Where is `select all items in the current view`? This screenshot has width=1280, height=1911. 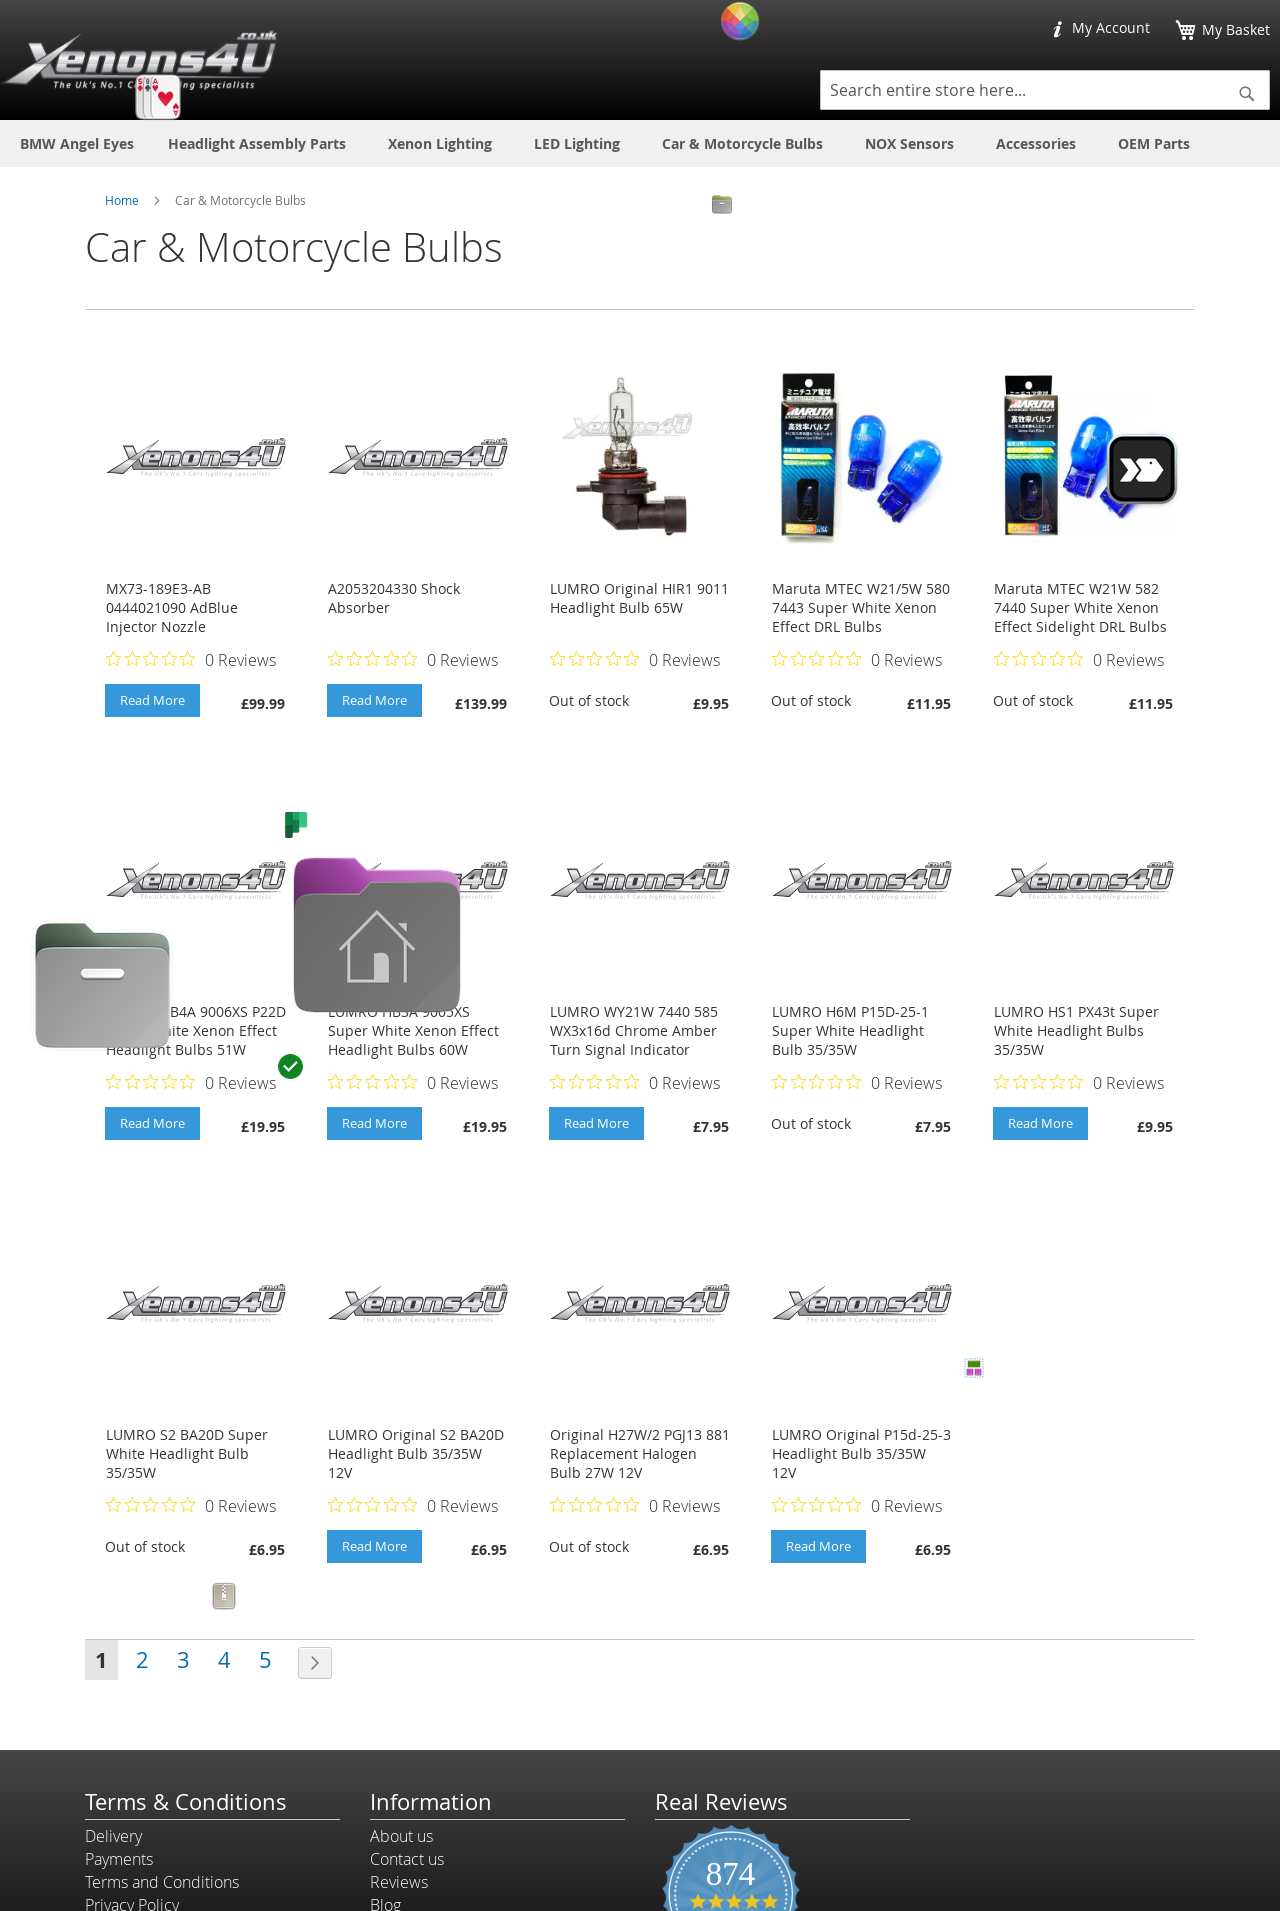 select all items in the current view is located at coordinates (974, 1368).